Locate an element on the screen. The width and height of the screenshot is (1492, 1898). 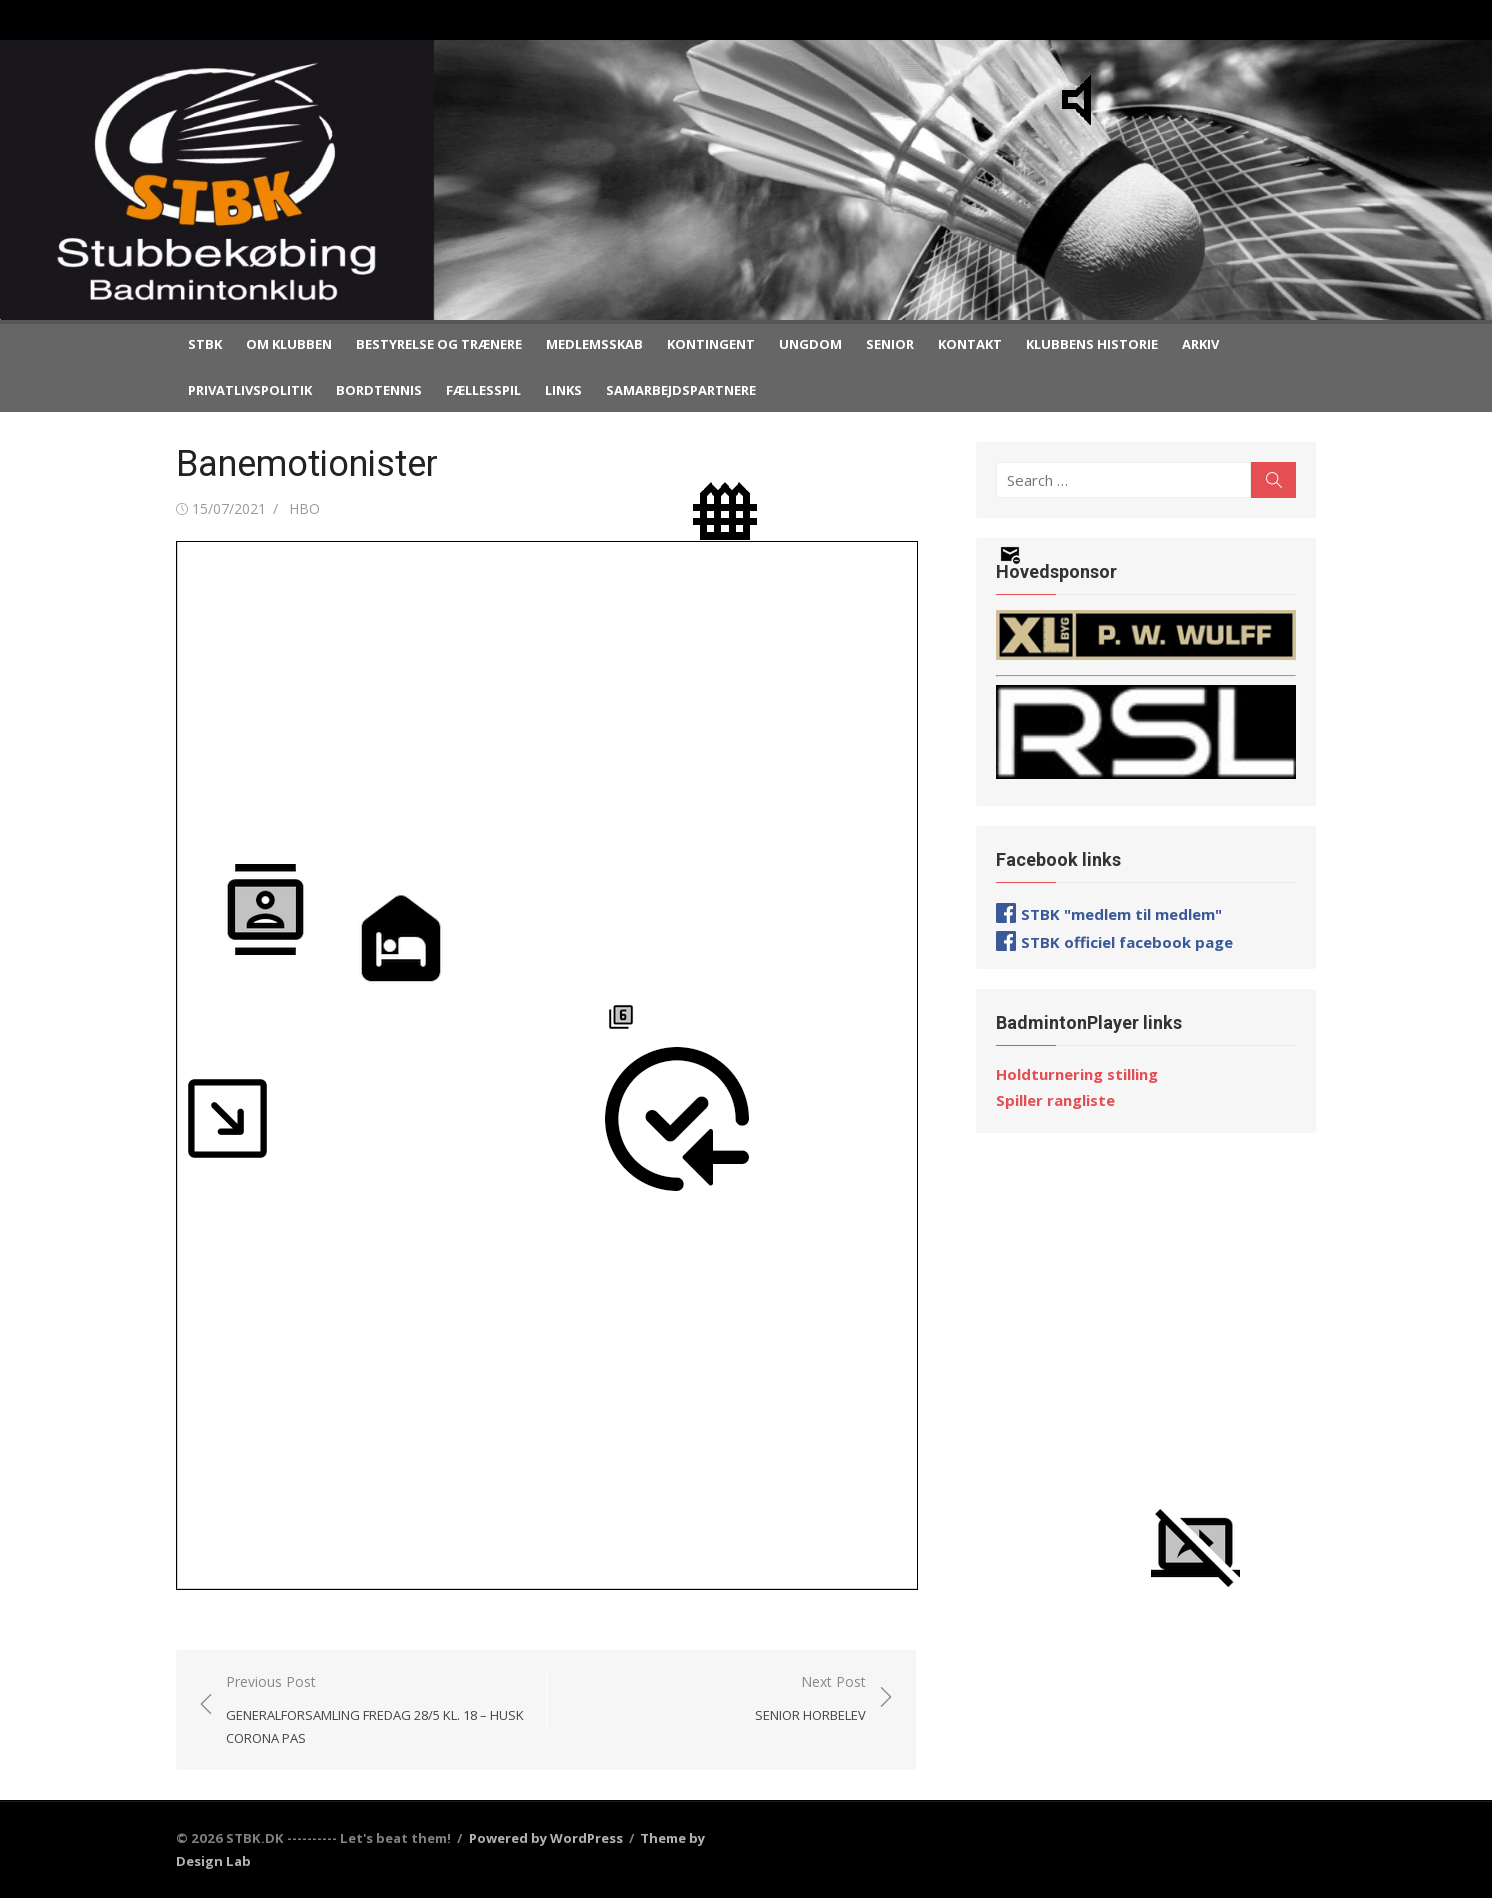
unsubscribe from a mailing list is located at coordinates (1010, 556).